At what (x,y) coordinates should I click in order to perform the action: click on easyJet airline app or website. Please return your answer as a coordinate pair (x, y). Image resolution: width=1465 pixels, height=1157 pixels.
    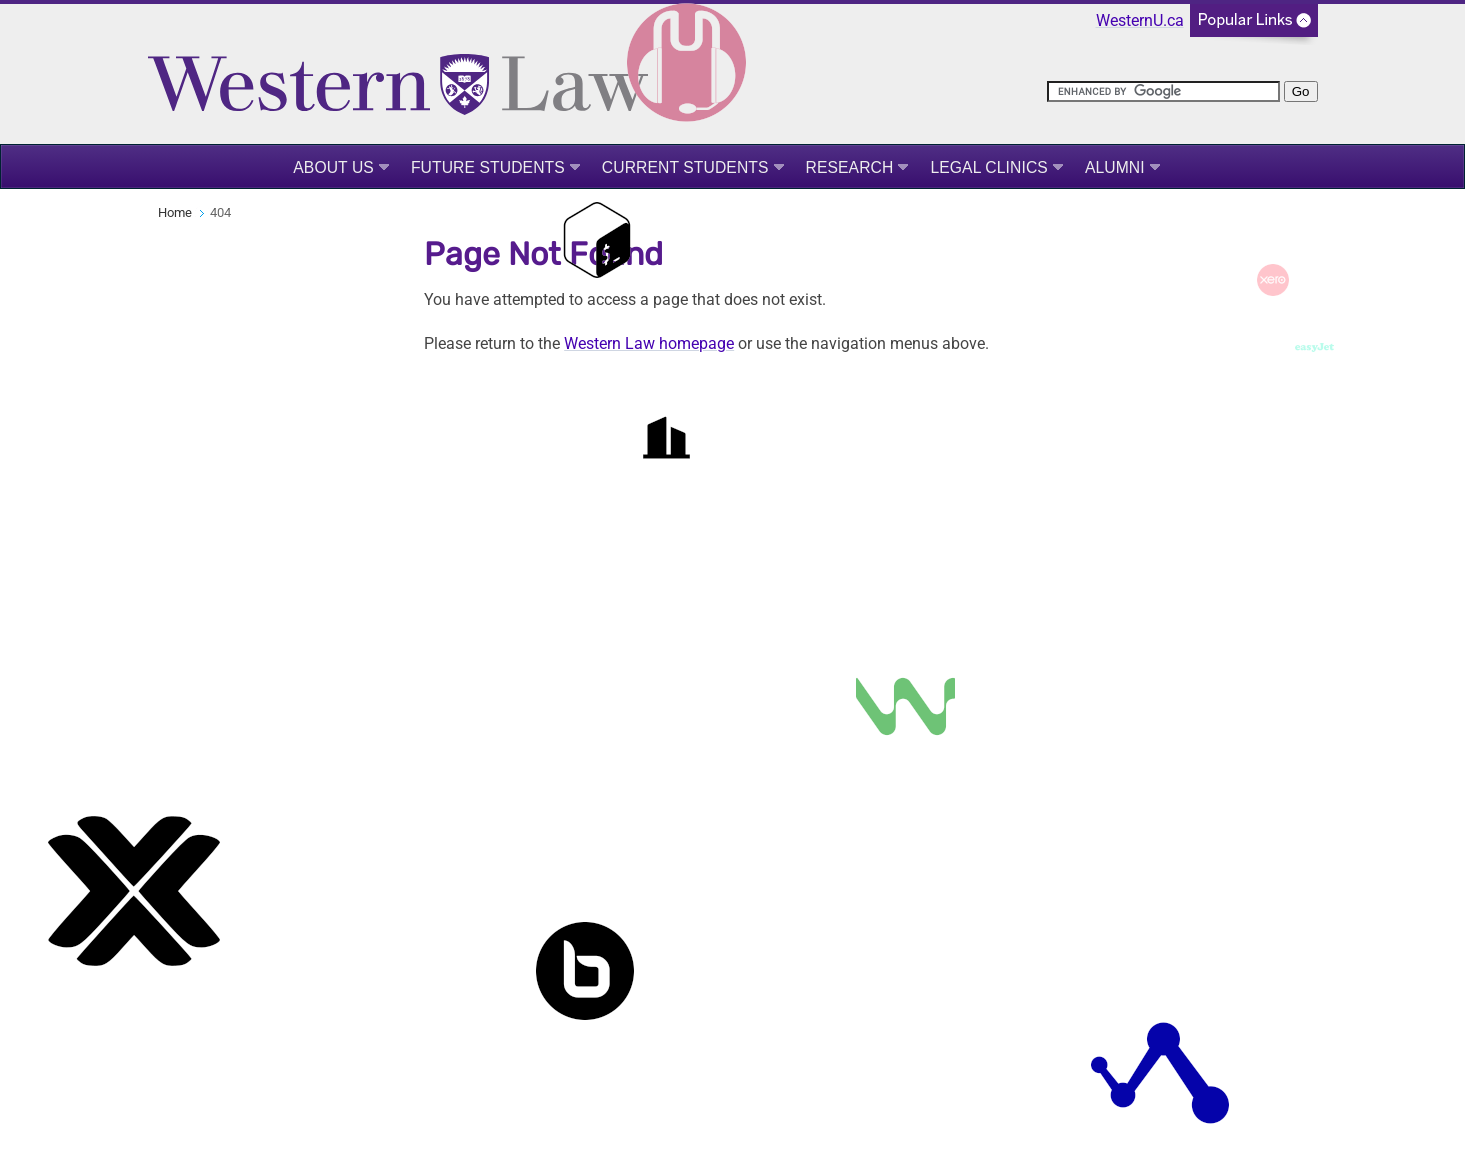
    Looking at the image, I should click on (1314, 347).